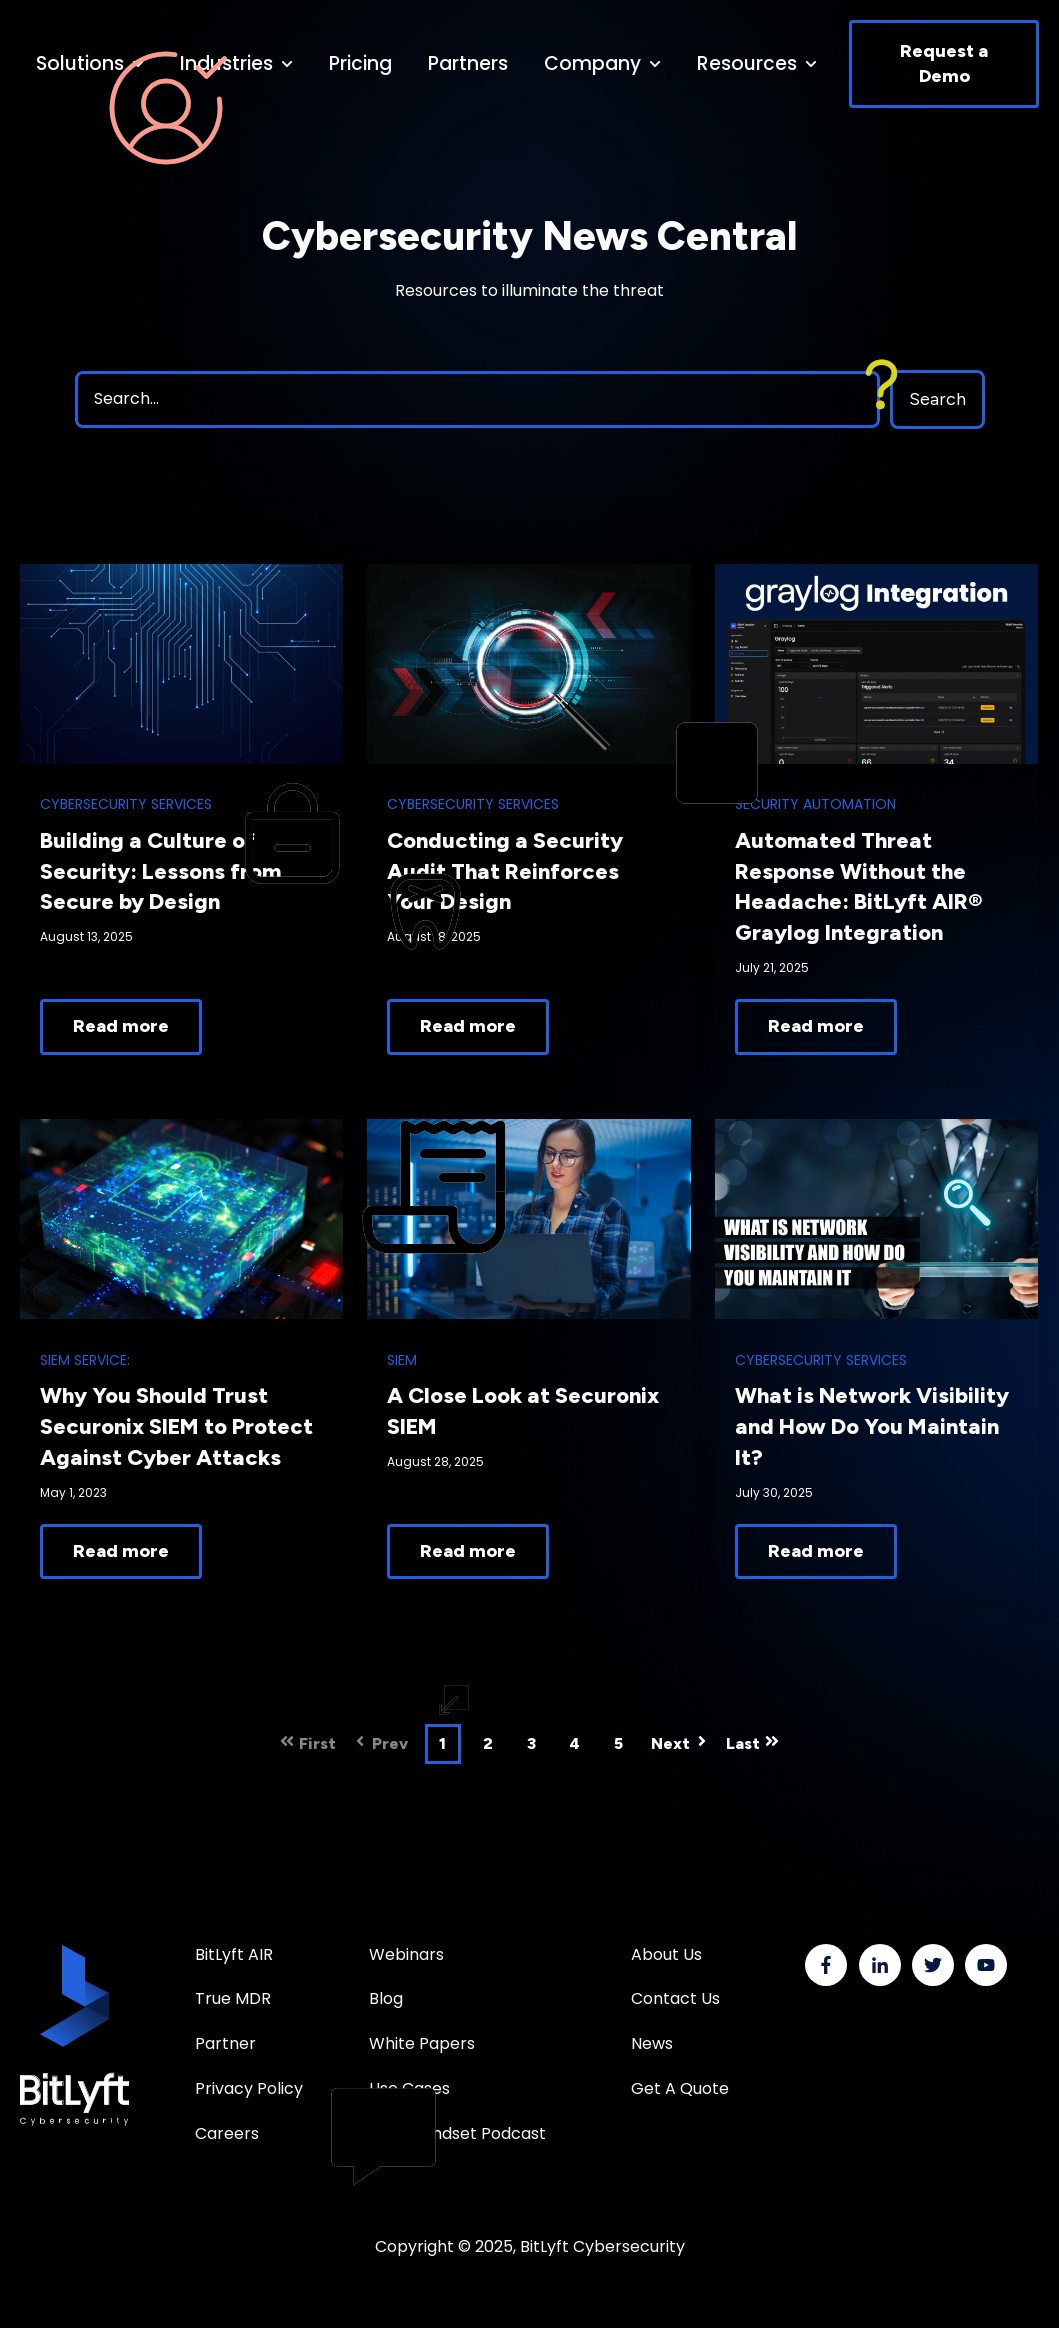  I want to click on access help or support options, so click(881, 385).